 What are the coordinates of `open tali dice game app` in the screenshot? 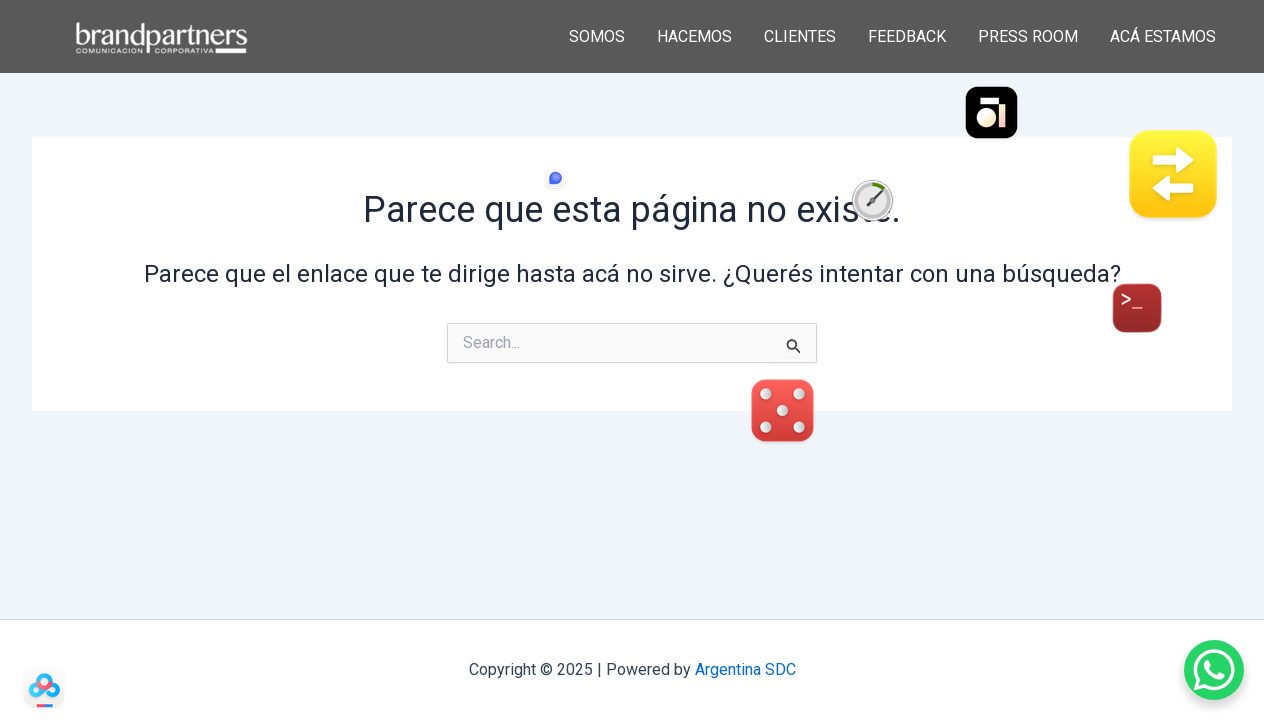 It's located at (782, 410).